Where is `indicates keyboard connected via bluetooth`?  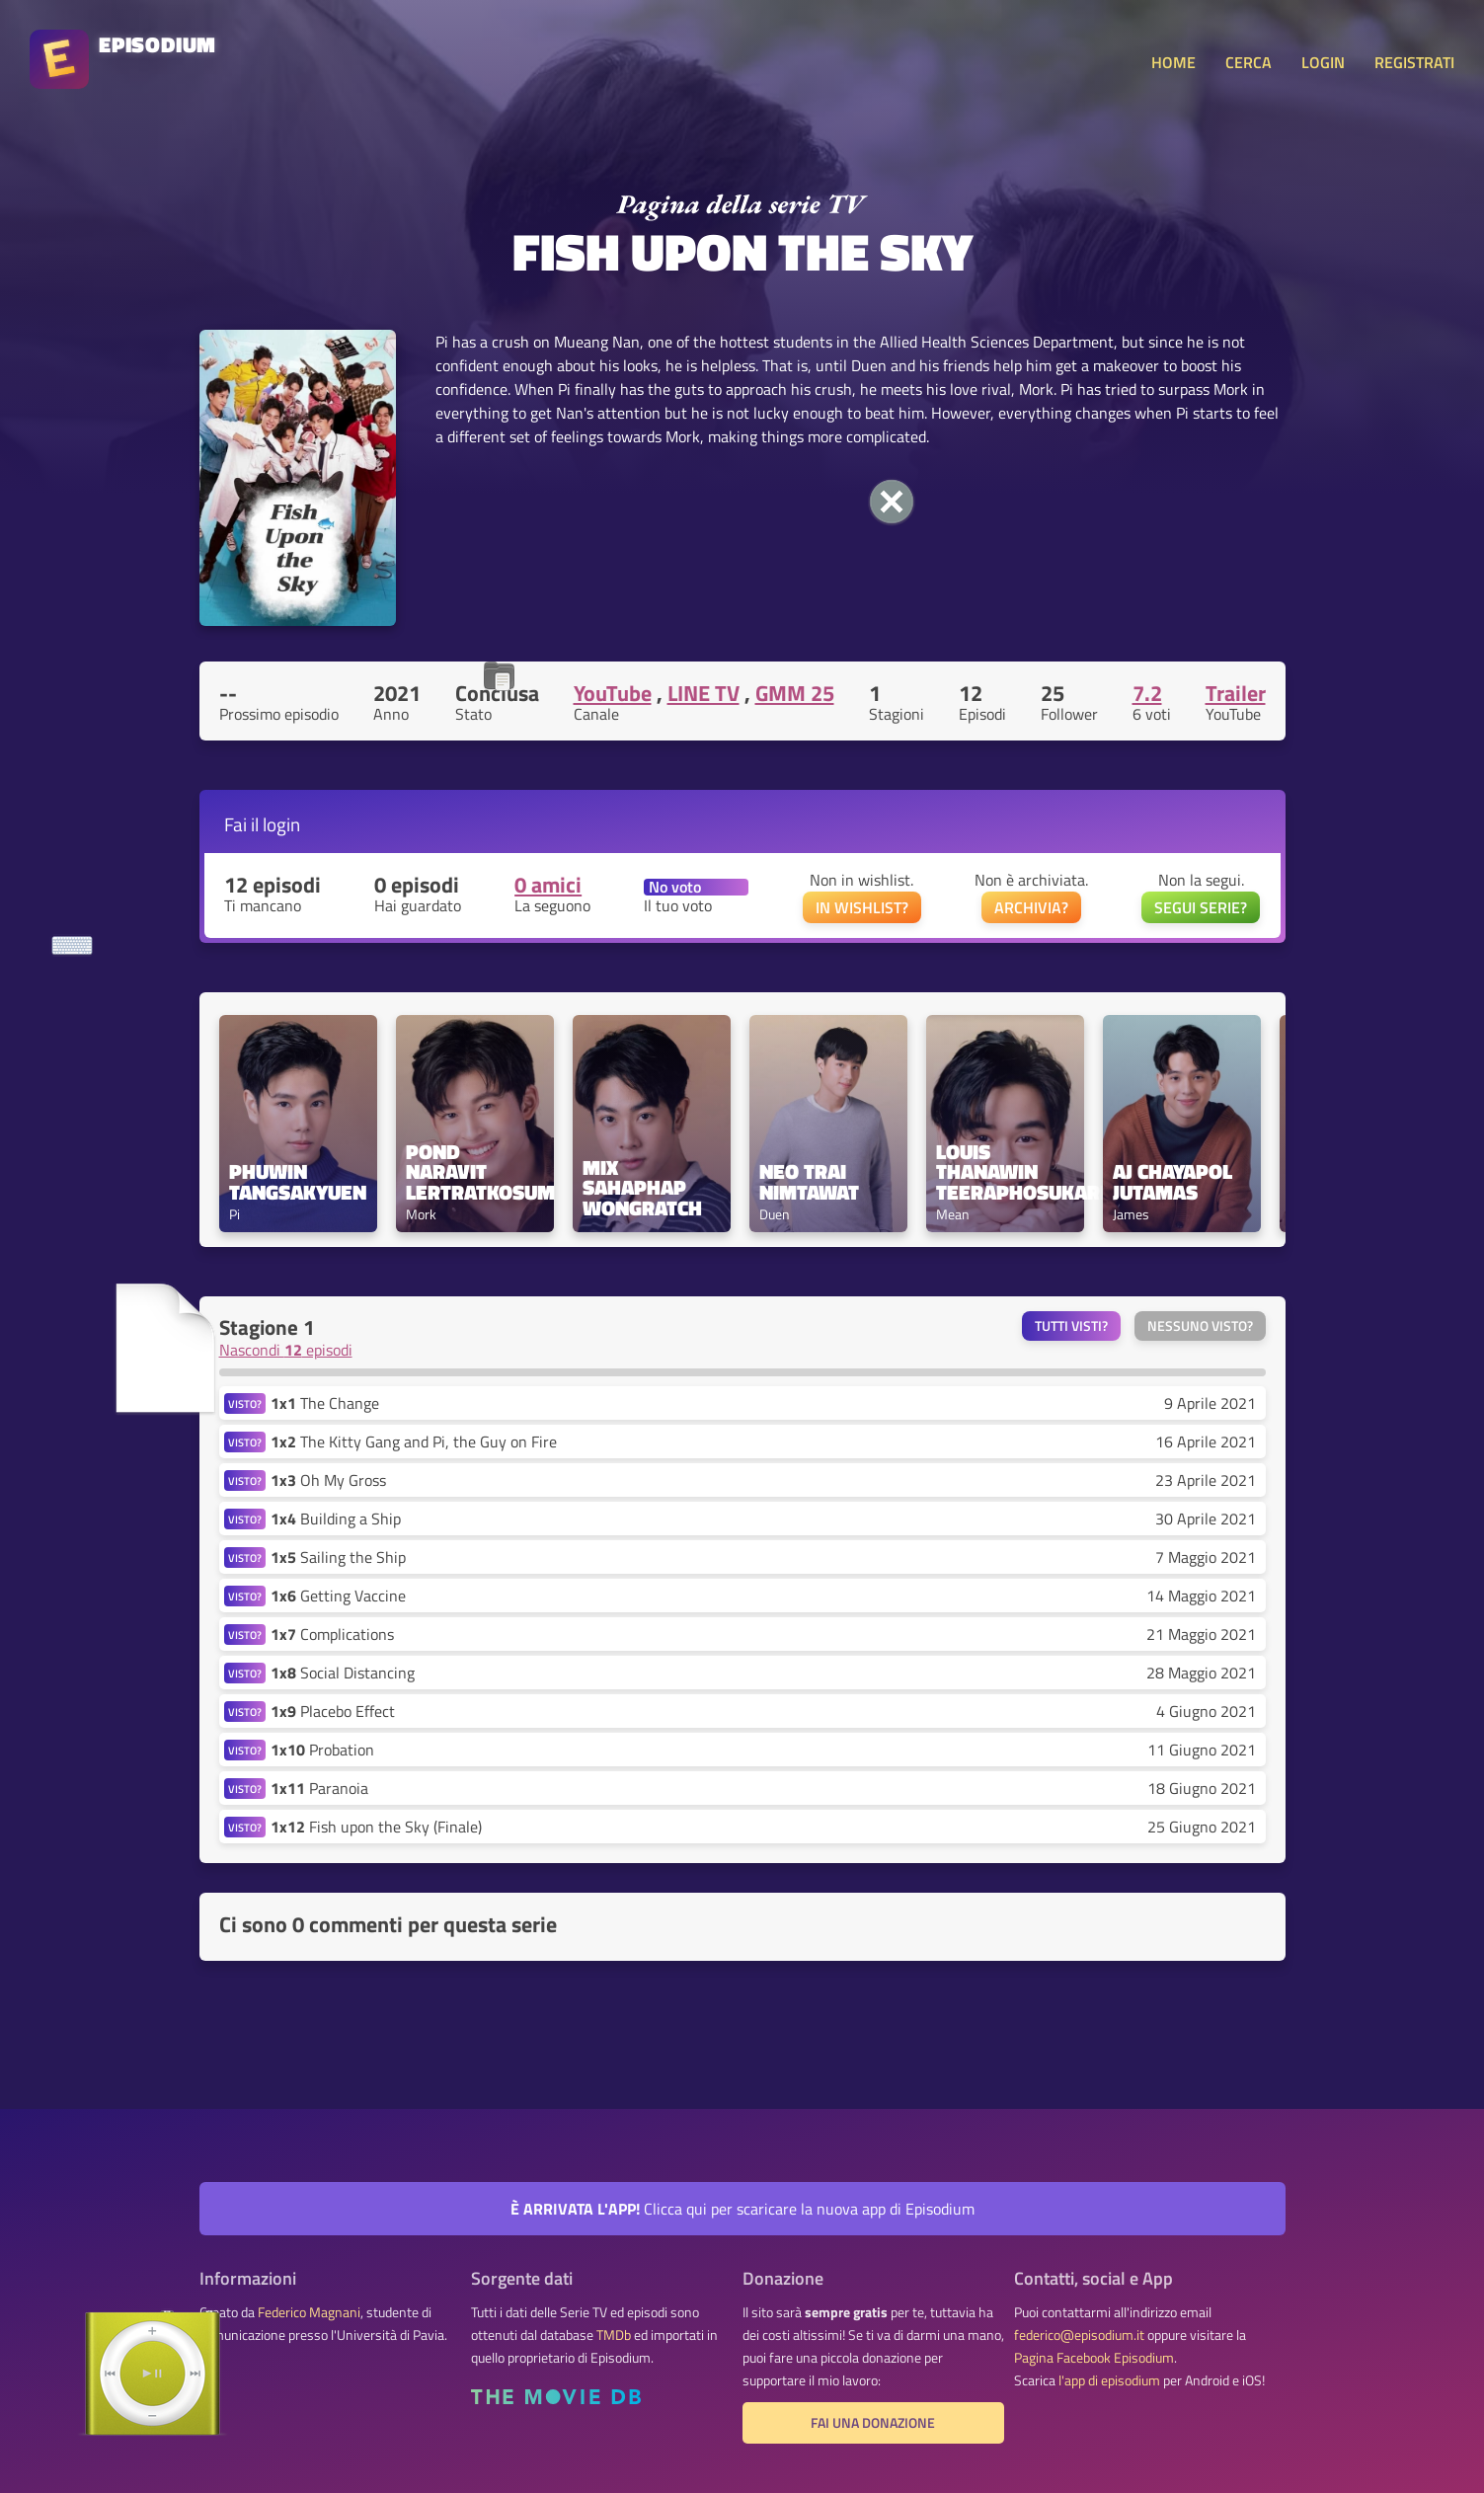 indicates keyboard connected via bluetooth is located at coordinates (72, 946).